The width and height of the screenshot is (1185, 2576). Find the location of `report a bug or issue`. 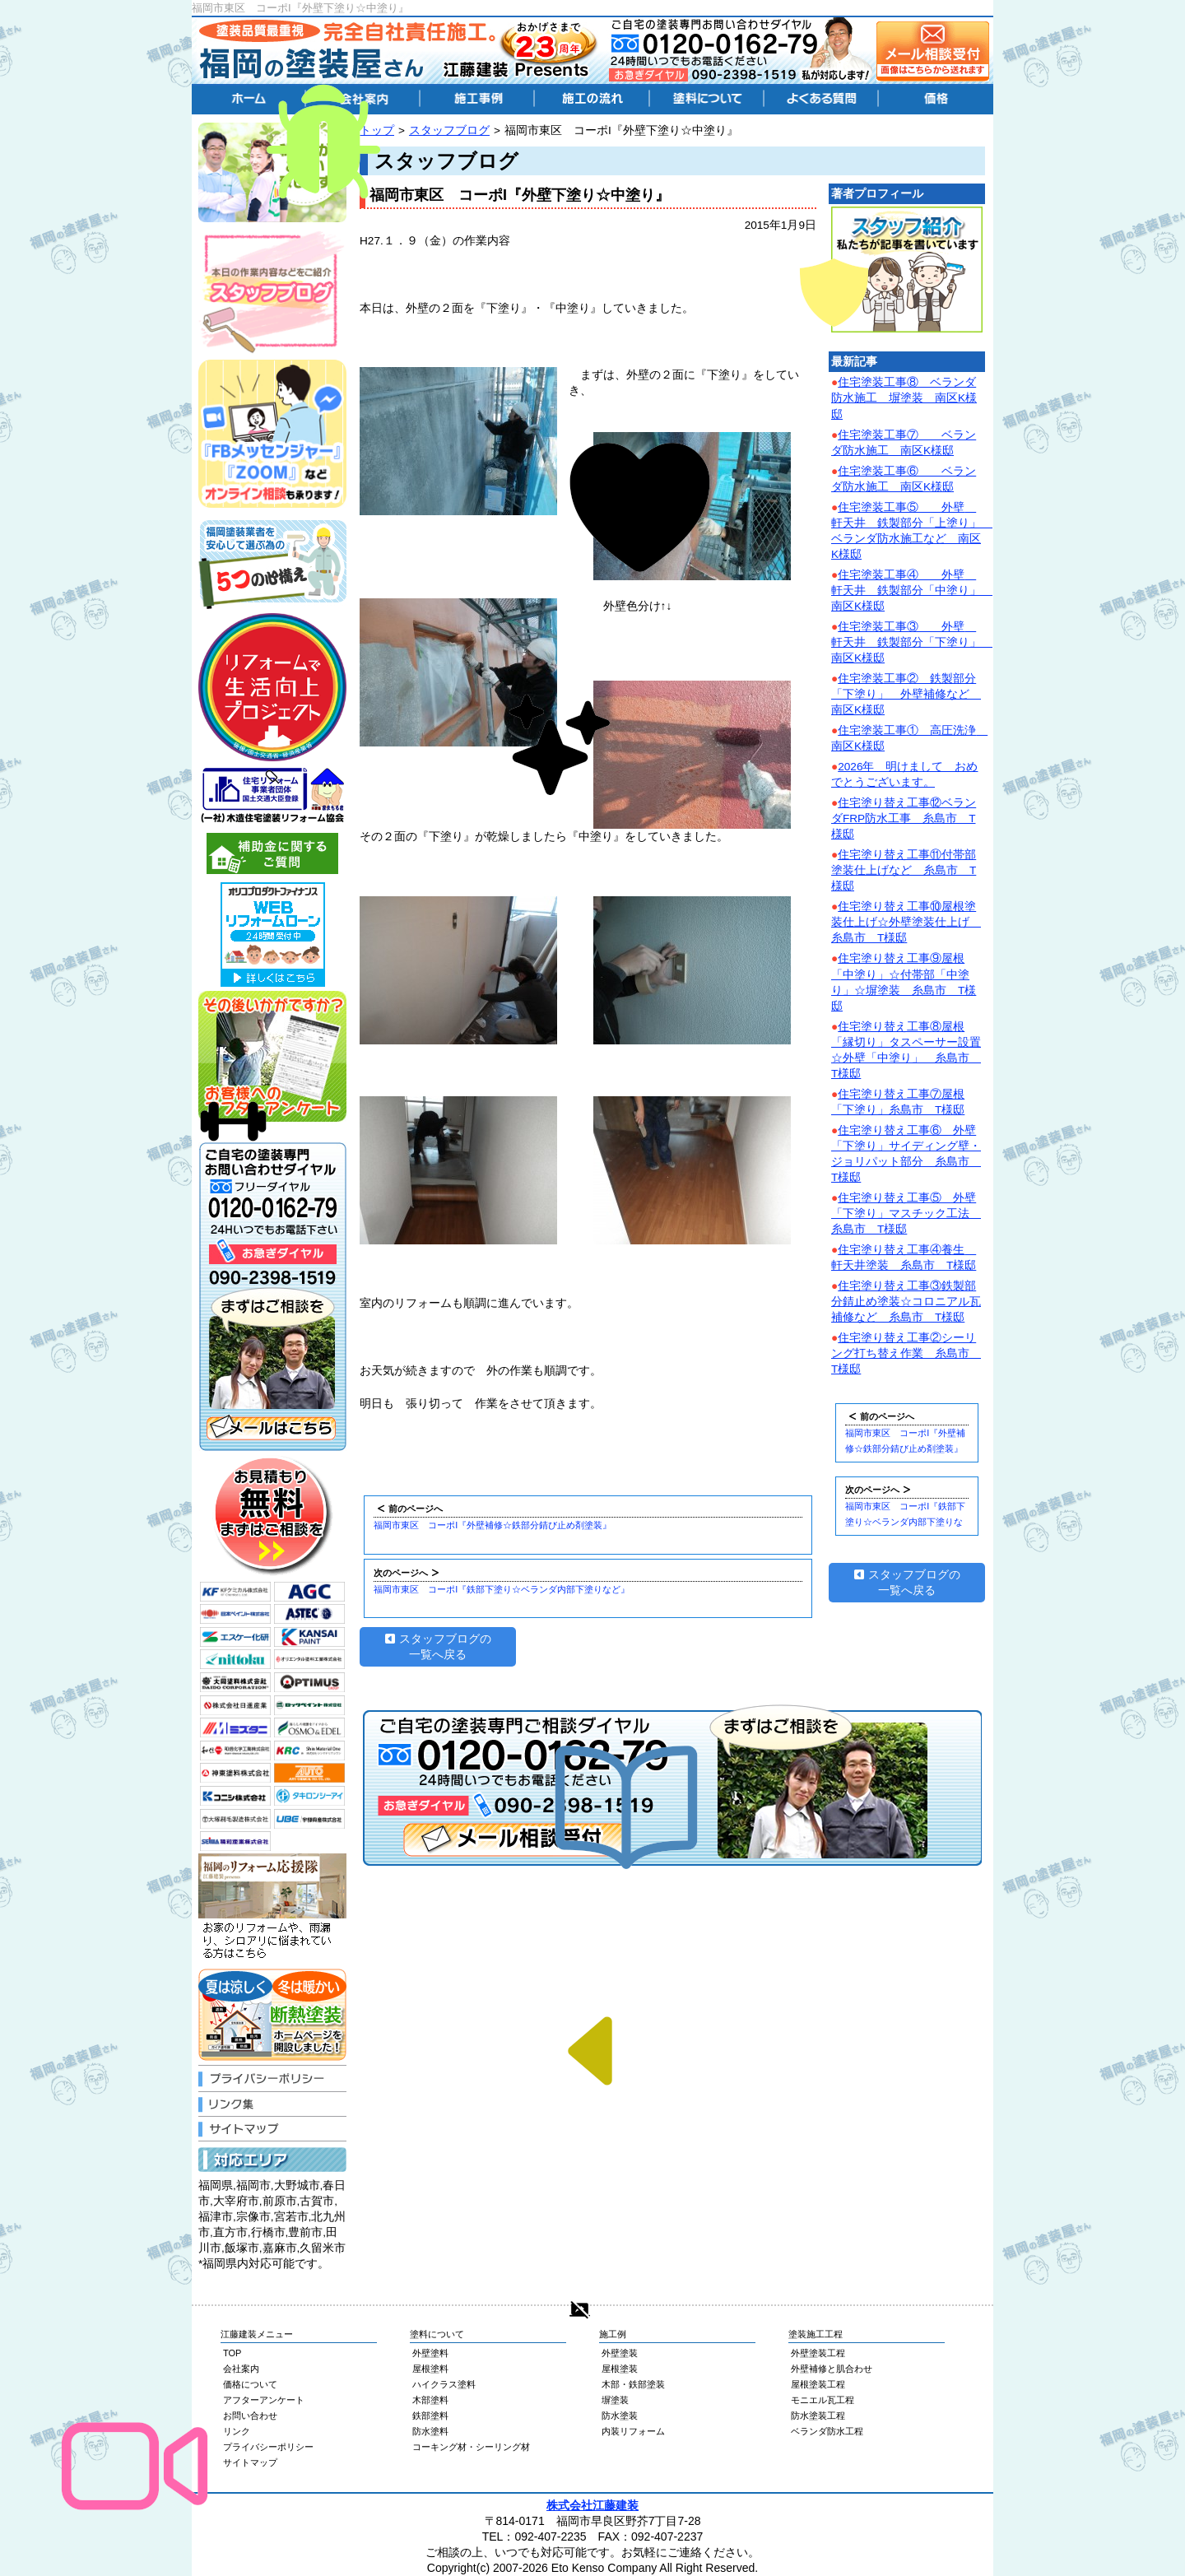

report a bug or issue is located at coordinates (323, 142).